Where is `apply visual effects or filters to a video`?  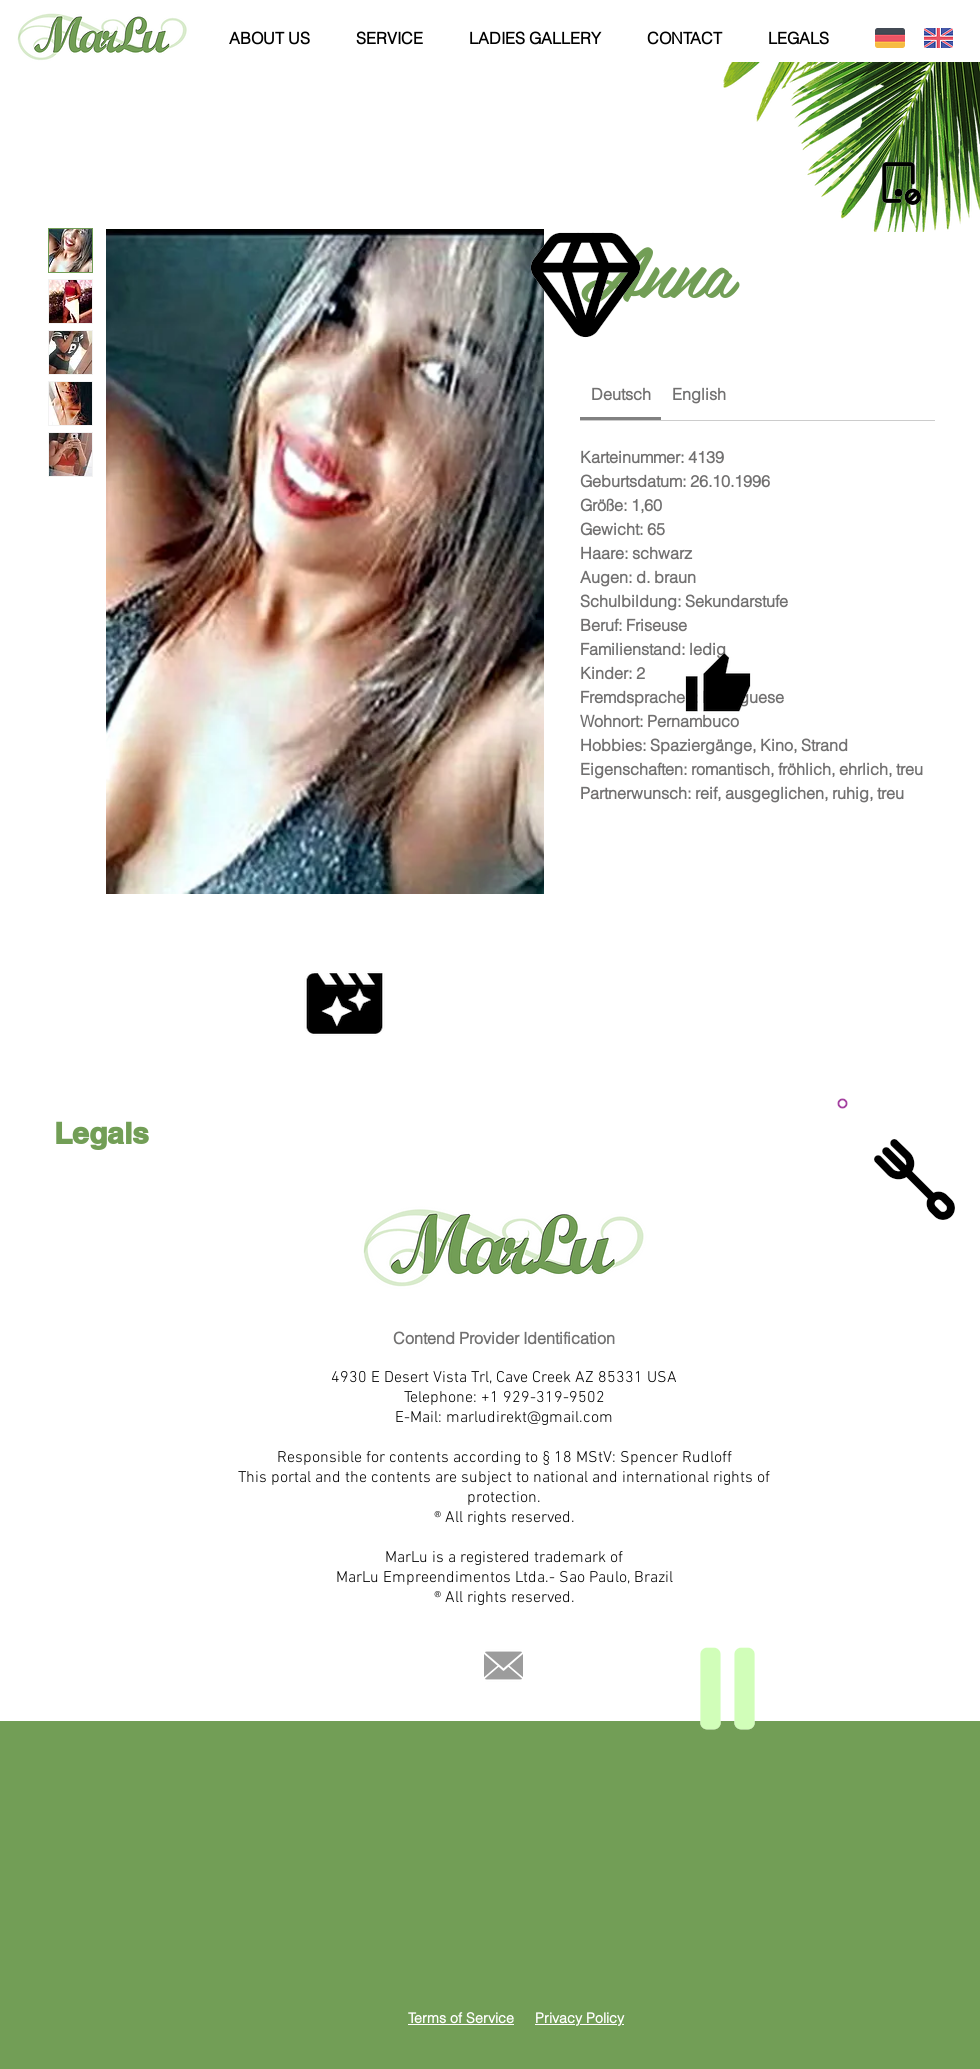 apply visual effects or filters to a video is located at coordinates (344, 1003).